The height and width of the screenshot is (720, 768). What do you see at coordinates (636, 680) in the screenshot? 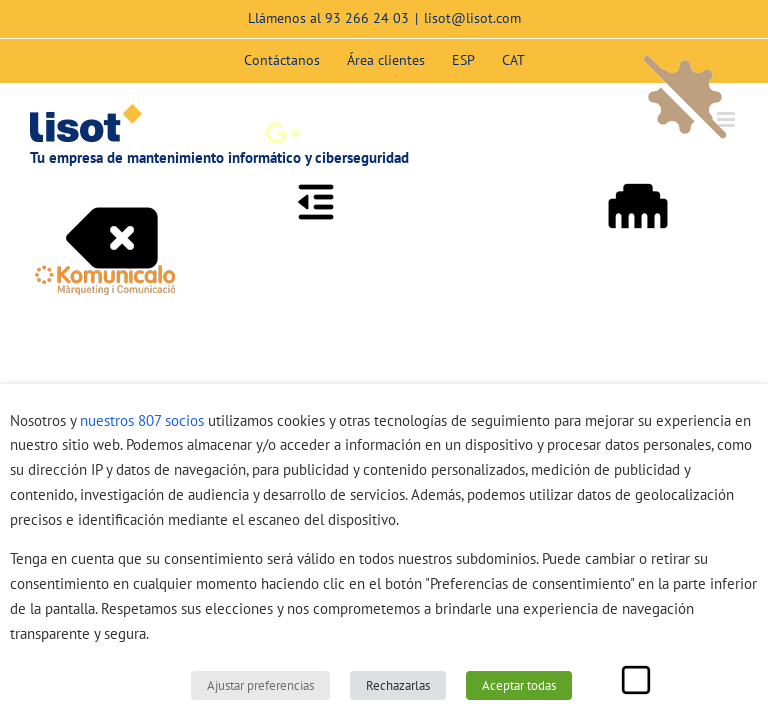
I see `unchecked checkbox or selection state` at bounding box center [636, 680].